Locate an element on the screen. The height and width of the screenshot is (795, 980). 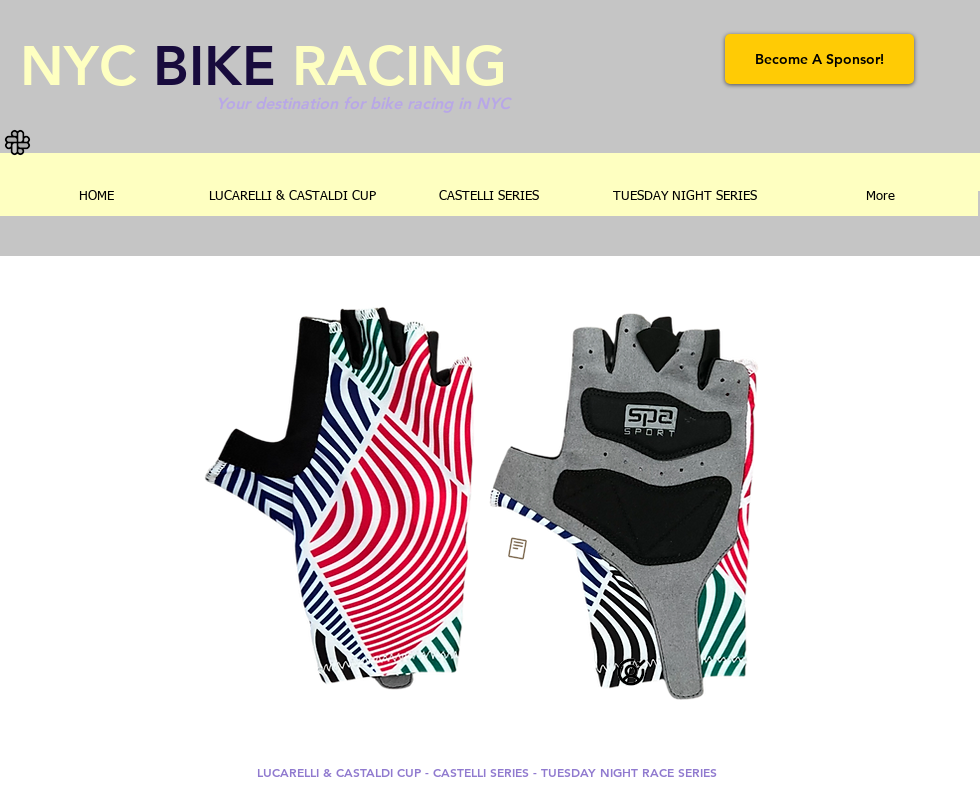
view your resume or CV is located at coordinates (517, 548).